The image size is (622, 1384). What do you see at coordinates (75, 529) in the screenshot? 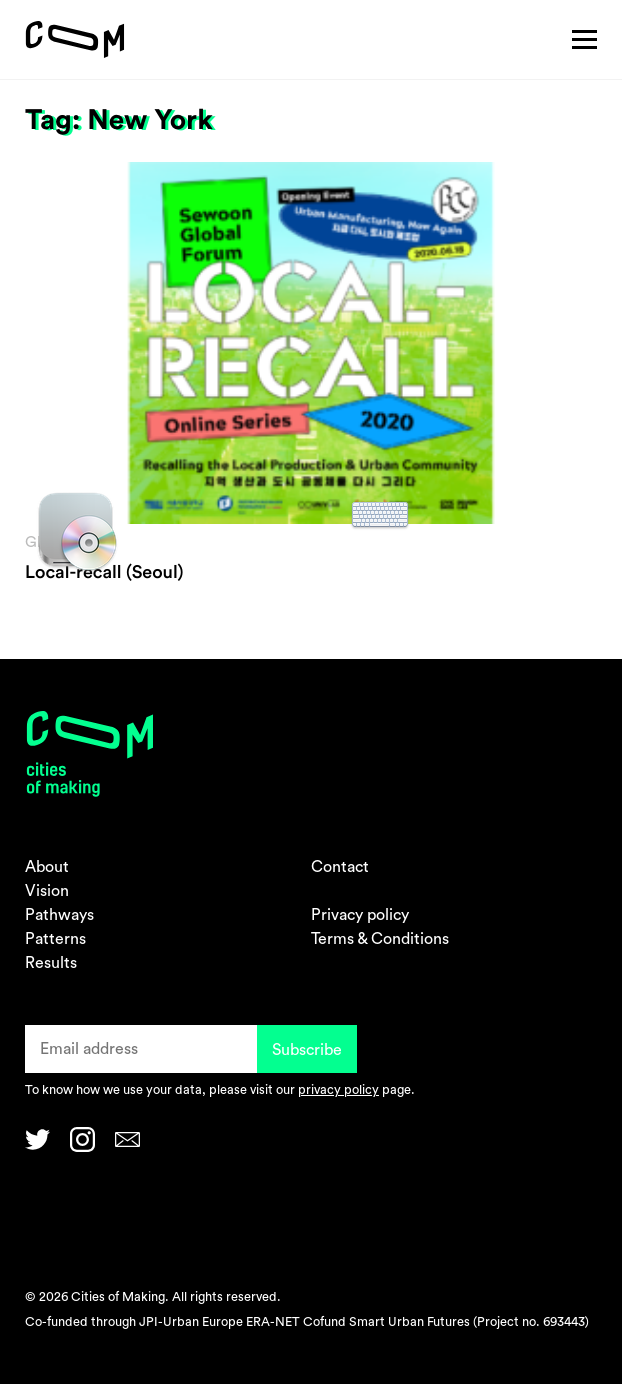
I see `open the DVD player application` at bounding box center [75, 529].